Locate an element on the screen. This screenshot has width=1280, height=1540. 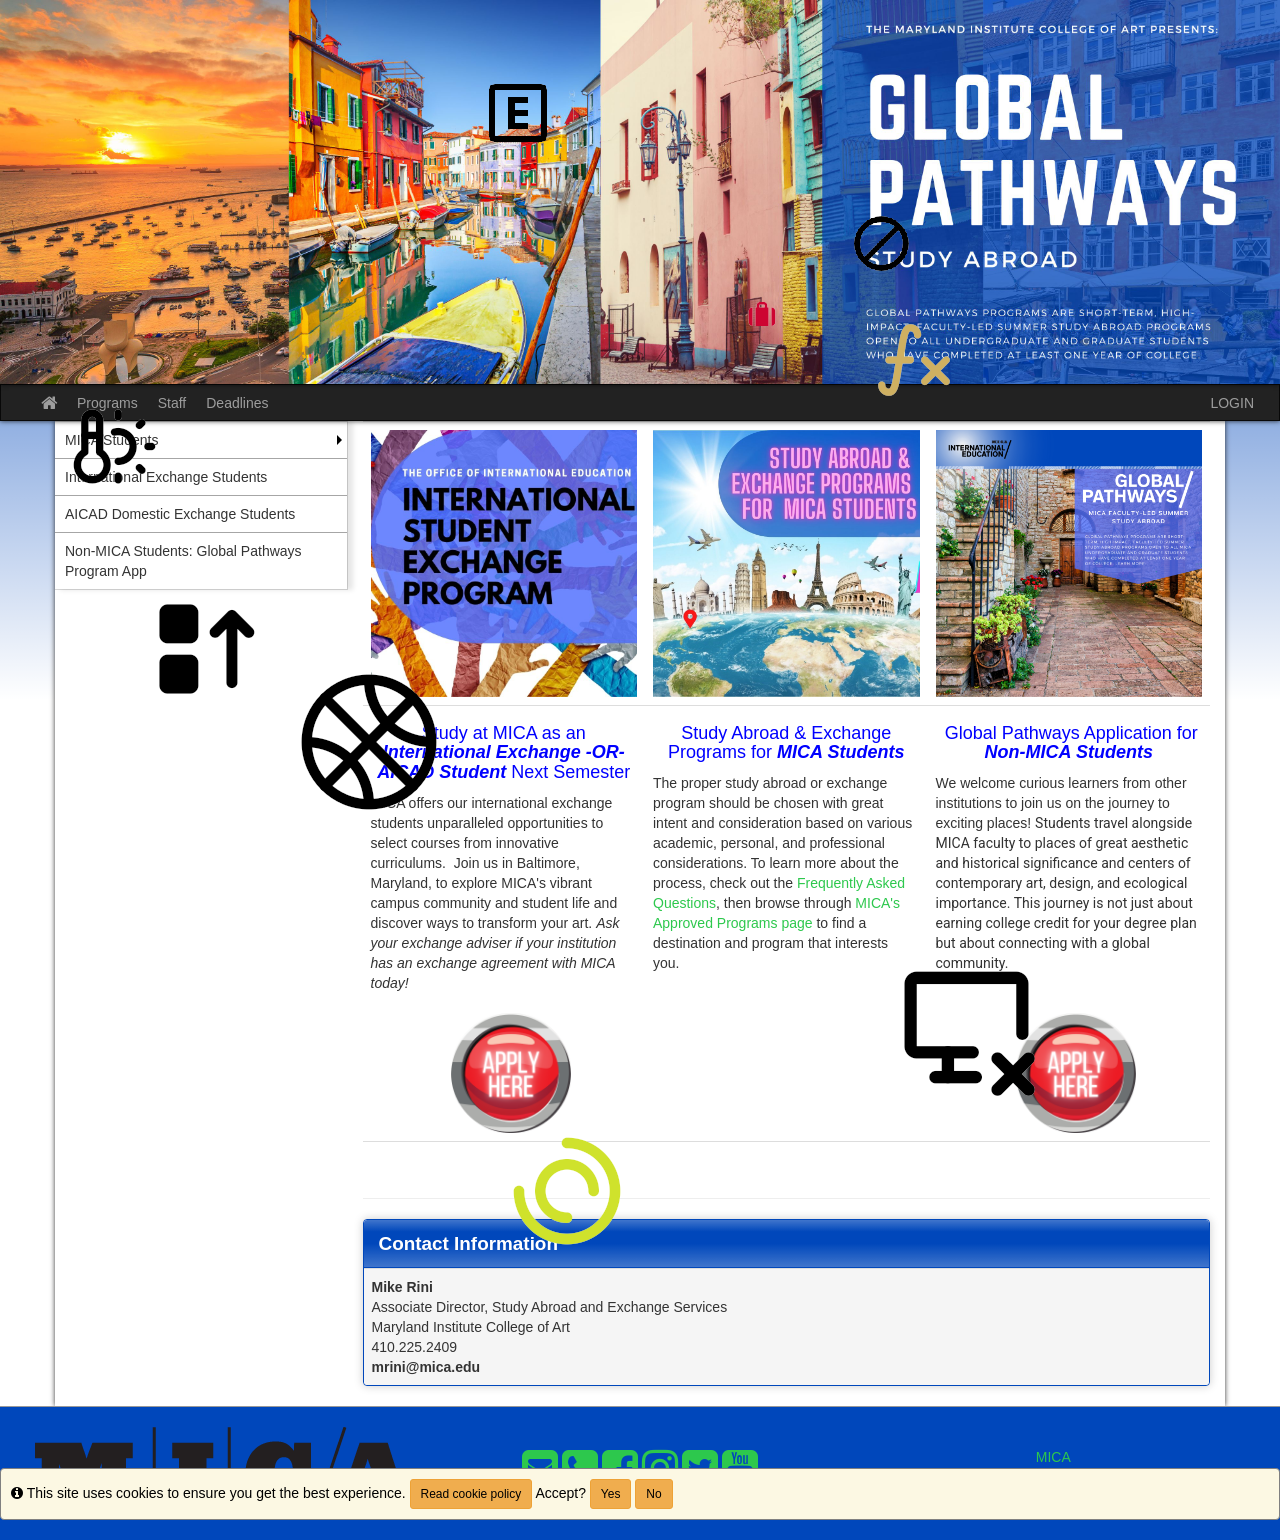
view current outdoor temperature is located at coordinates (114, 446).